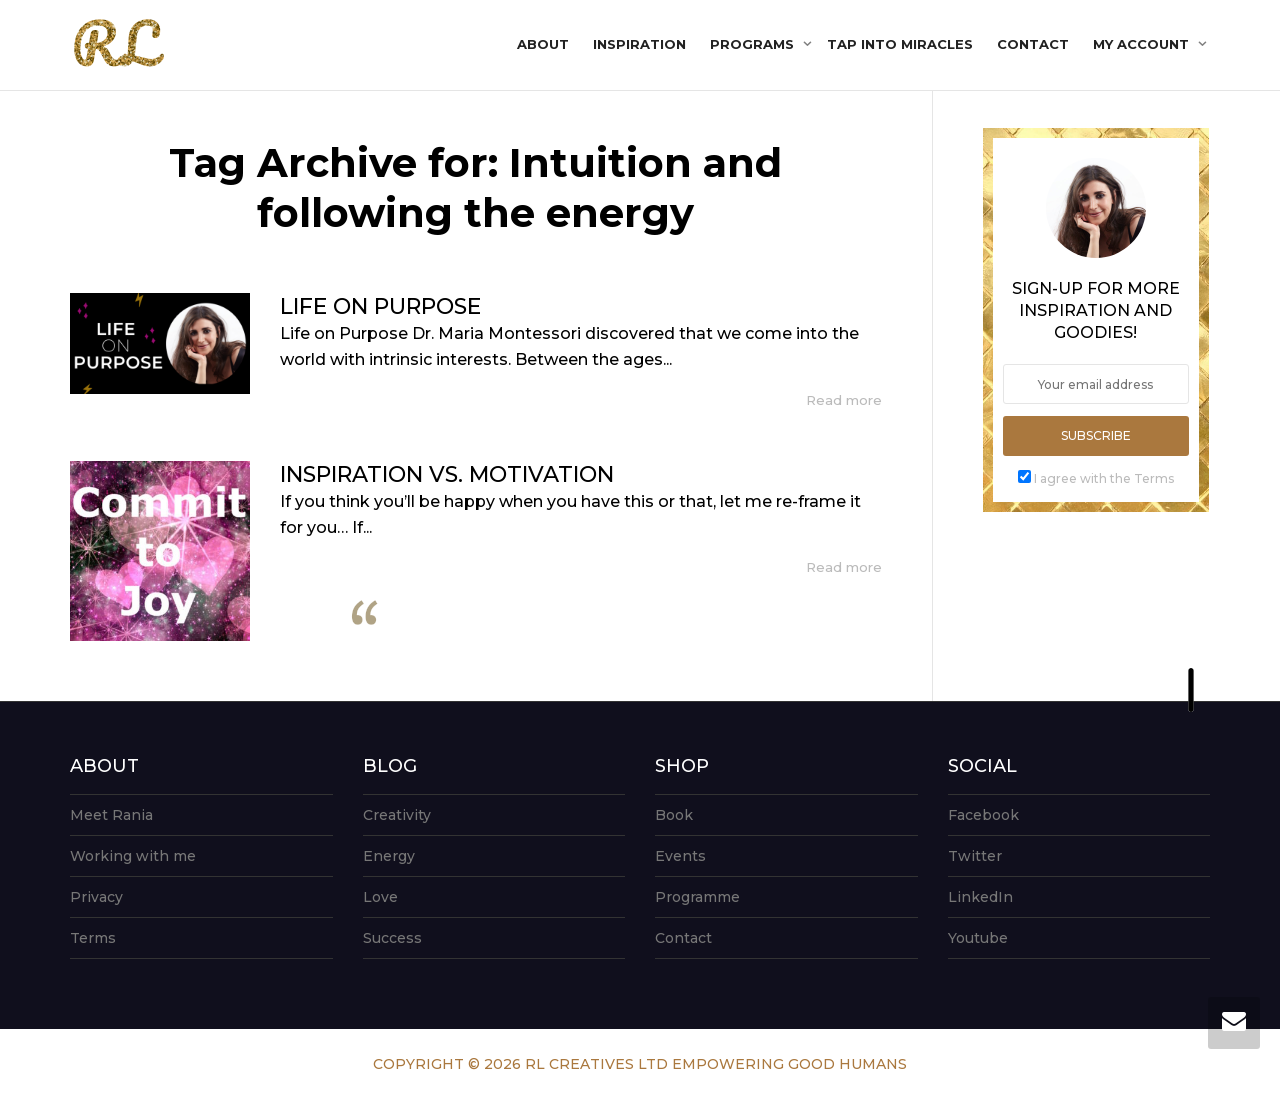  Describe the element at coordinates (365, 612) in the screenshot. I see `insert a block quote` at that location.